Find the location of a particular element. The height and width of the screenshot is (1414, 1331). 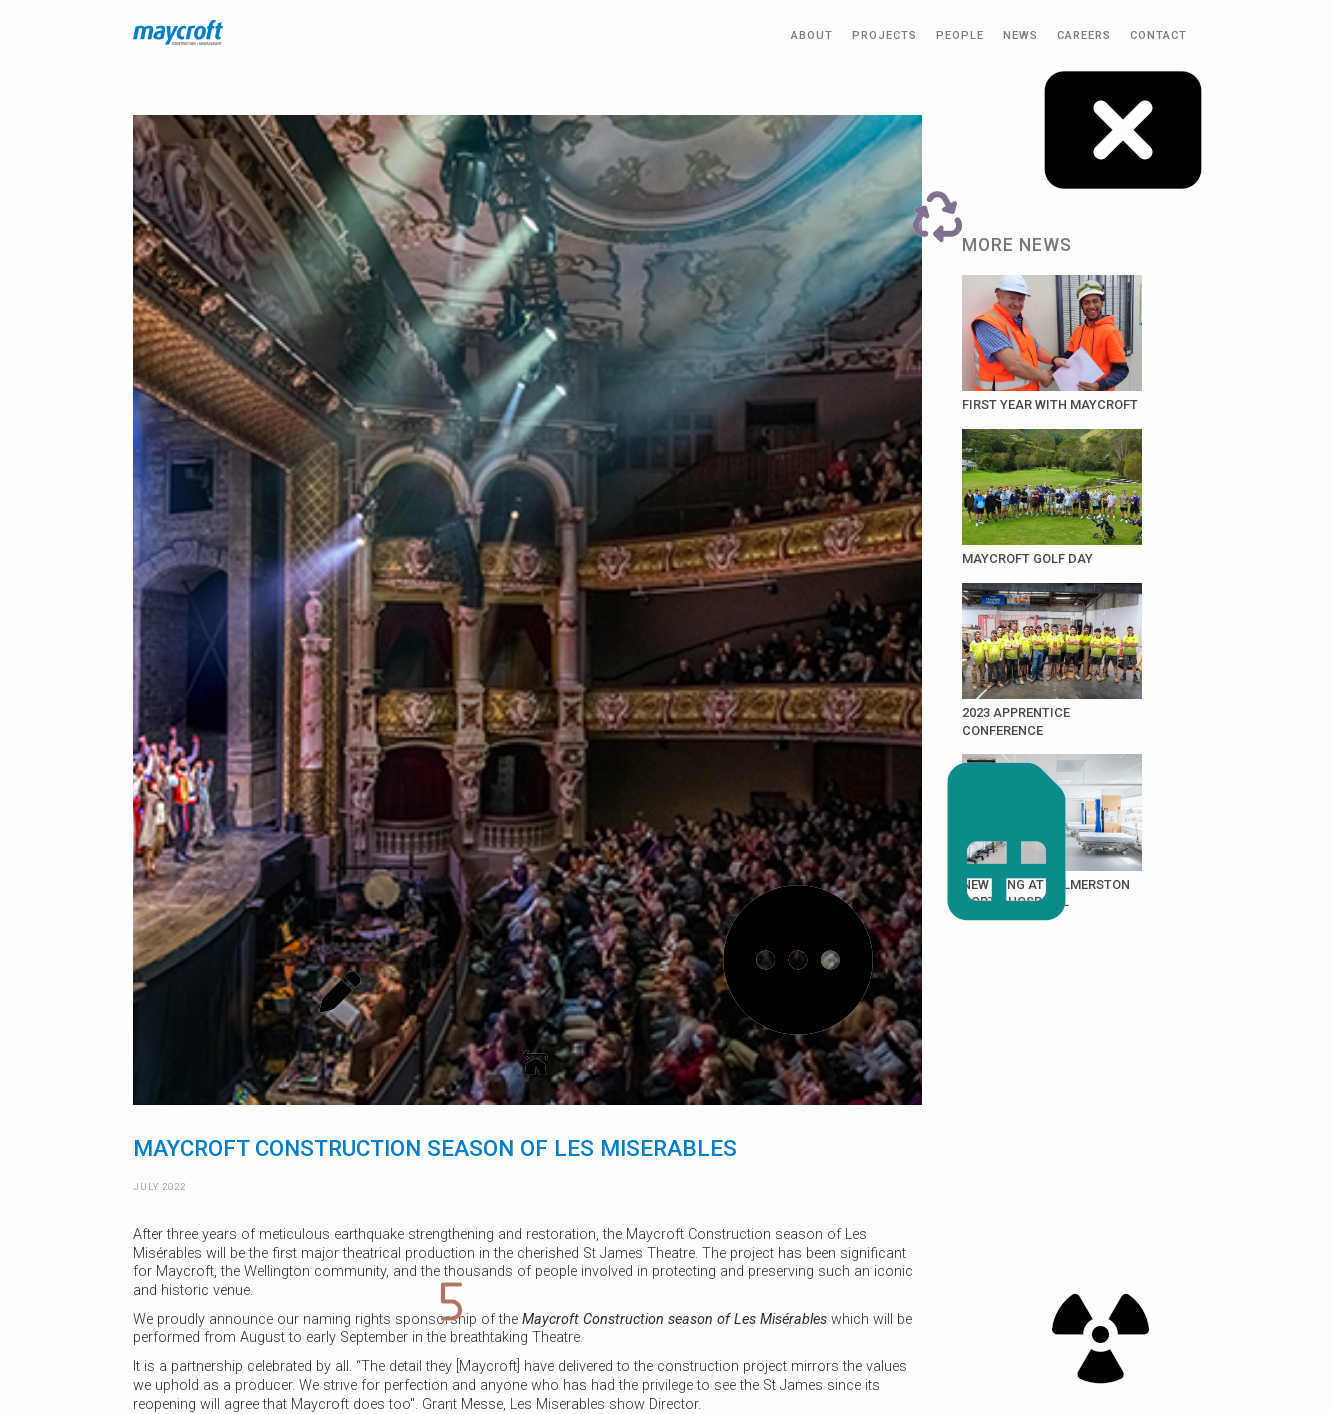

indicates recyclable item or material is located at coordinates (937, 215).